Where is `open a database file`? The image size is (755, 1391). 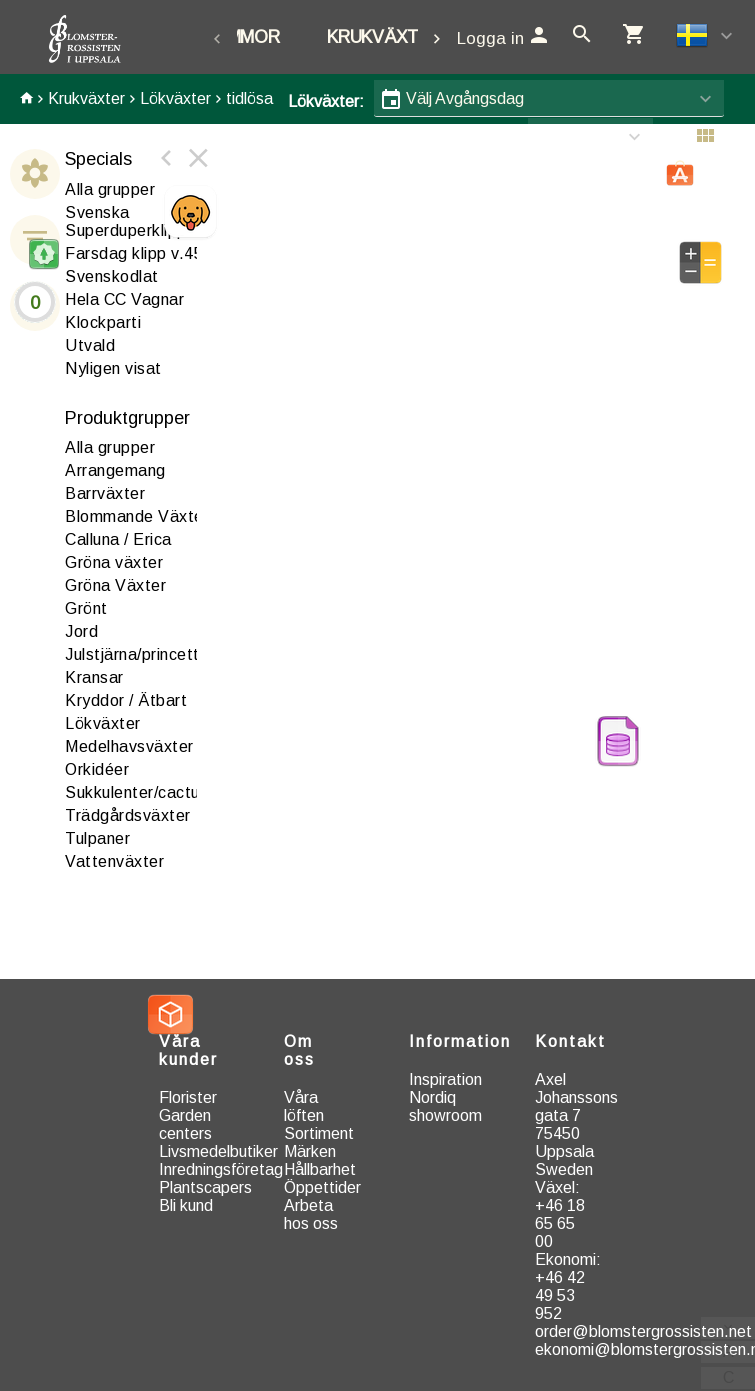 open a database file is located at coordinates (618, 741).